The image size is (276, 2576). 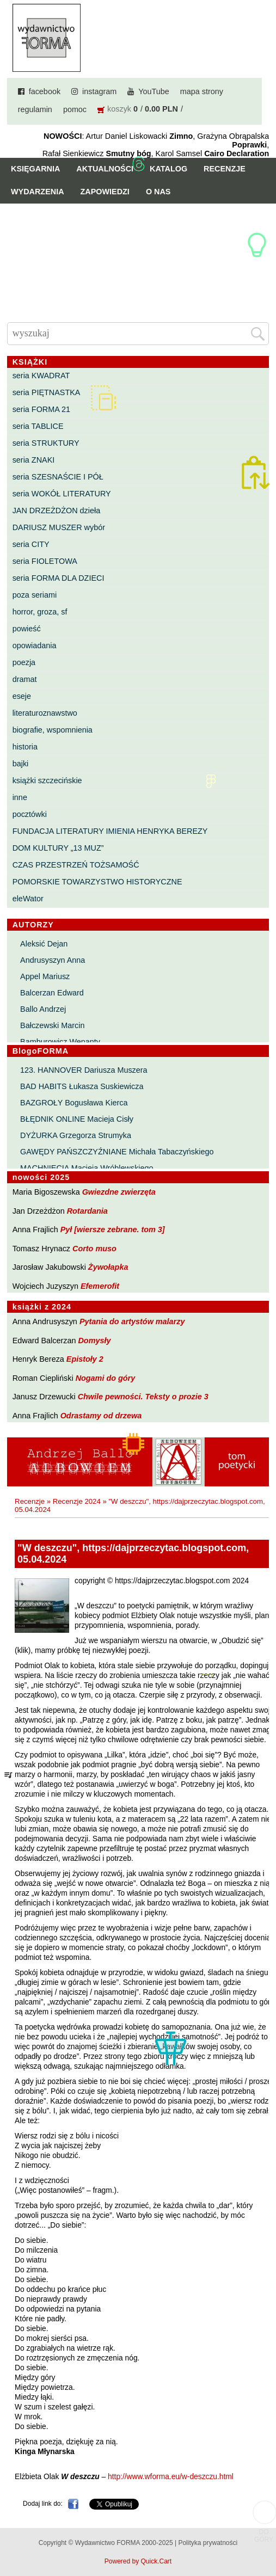 What do you see at coordinates (134, 1444) in the screenshot?
I see `view hardware or processor information` at bounding box center [134, 1444].